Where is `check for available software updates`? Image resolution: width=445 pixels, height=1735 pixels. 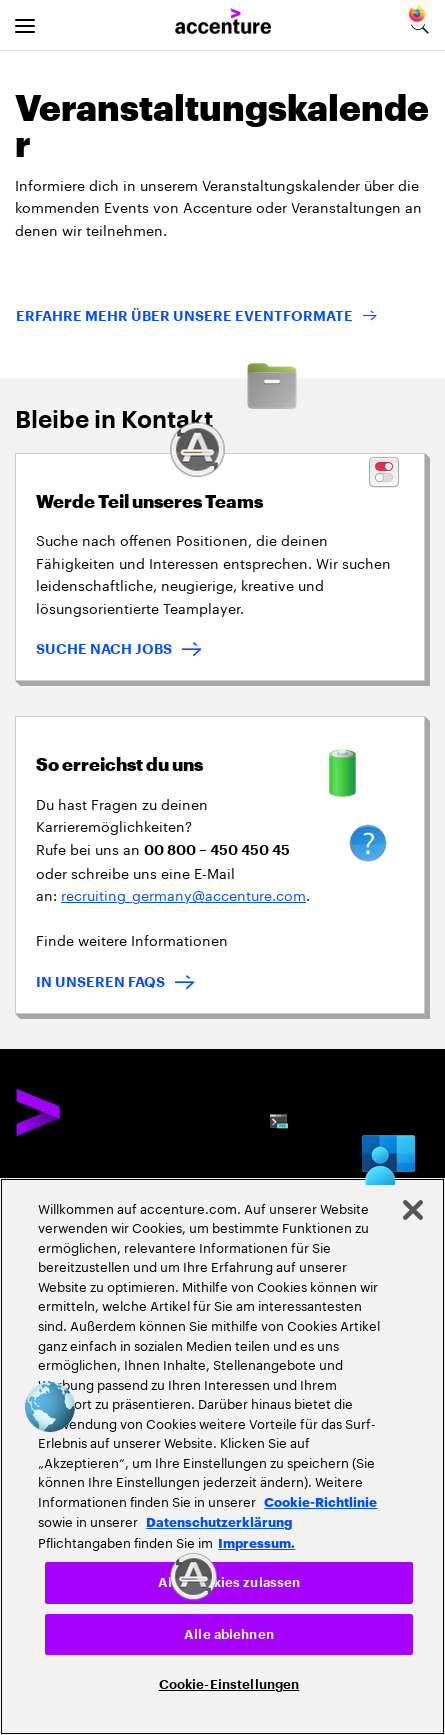 check for available software updates is located at coordinates (193, 1576).